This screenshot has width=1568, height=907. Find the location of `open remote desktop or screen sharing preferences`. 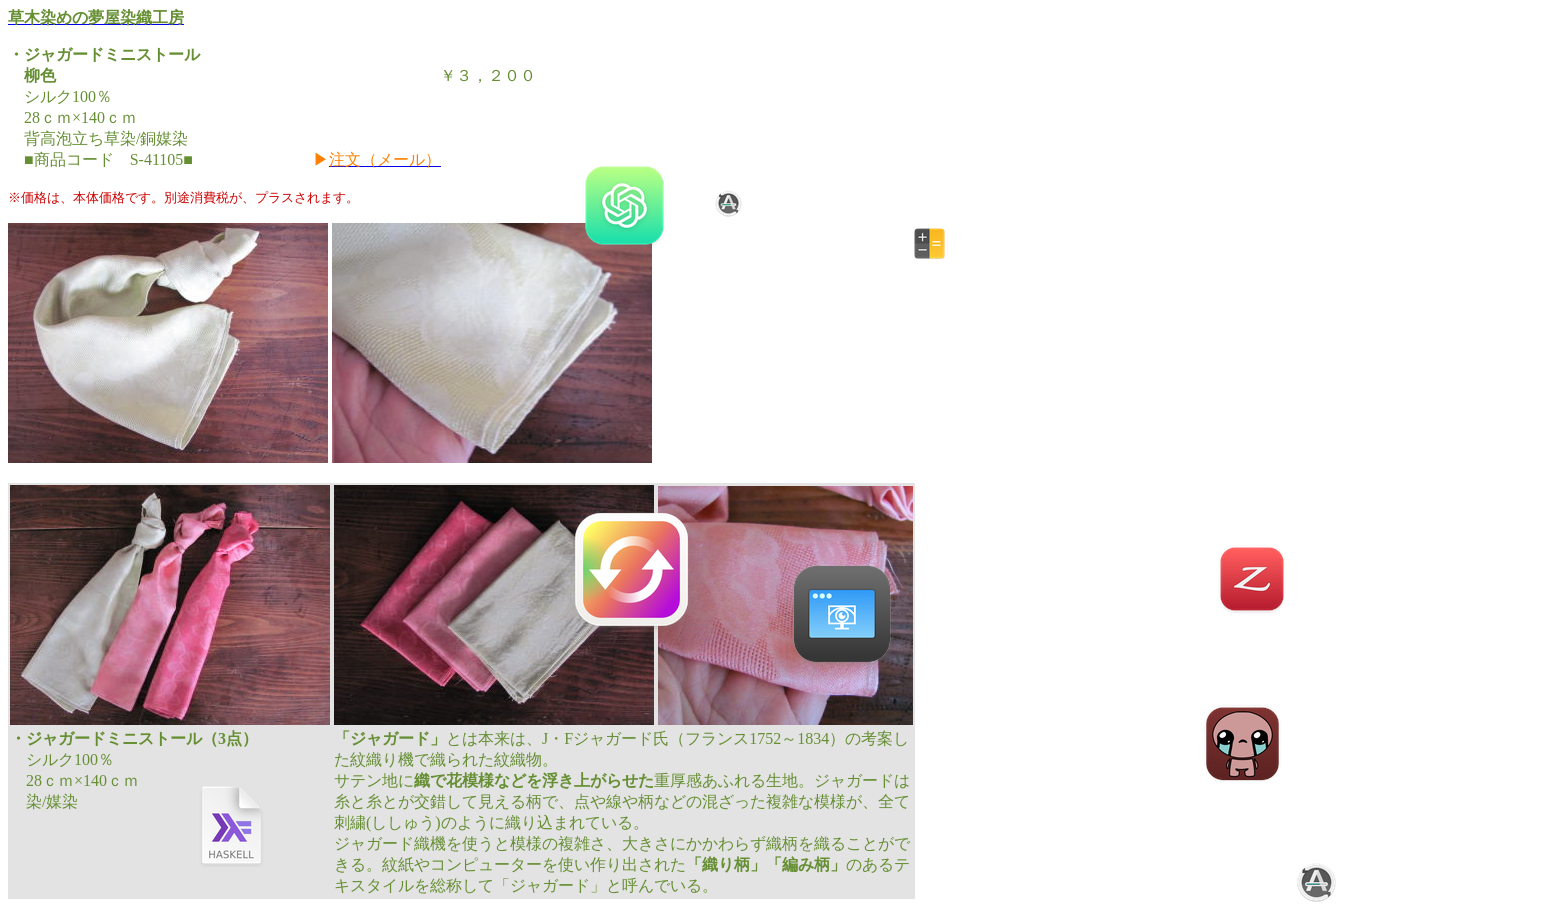

open remote desktop or screen sharing preferences is located at coordinates (842, 614).